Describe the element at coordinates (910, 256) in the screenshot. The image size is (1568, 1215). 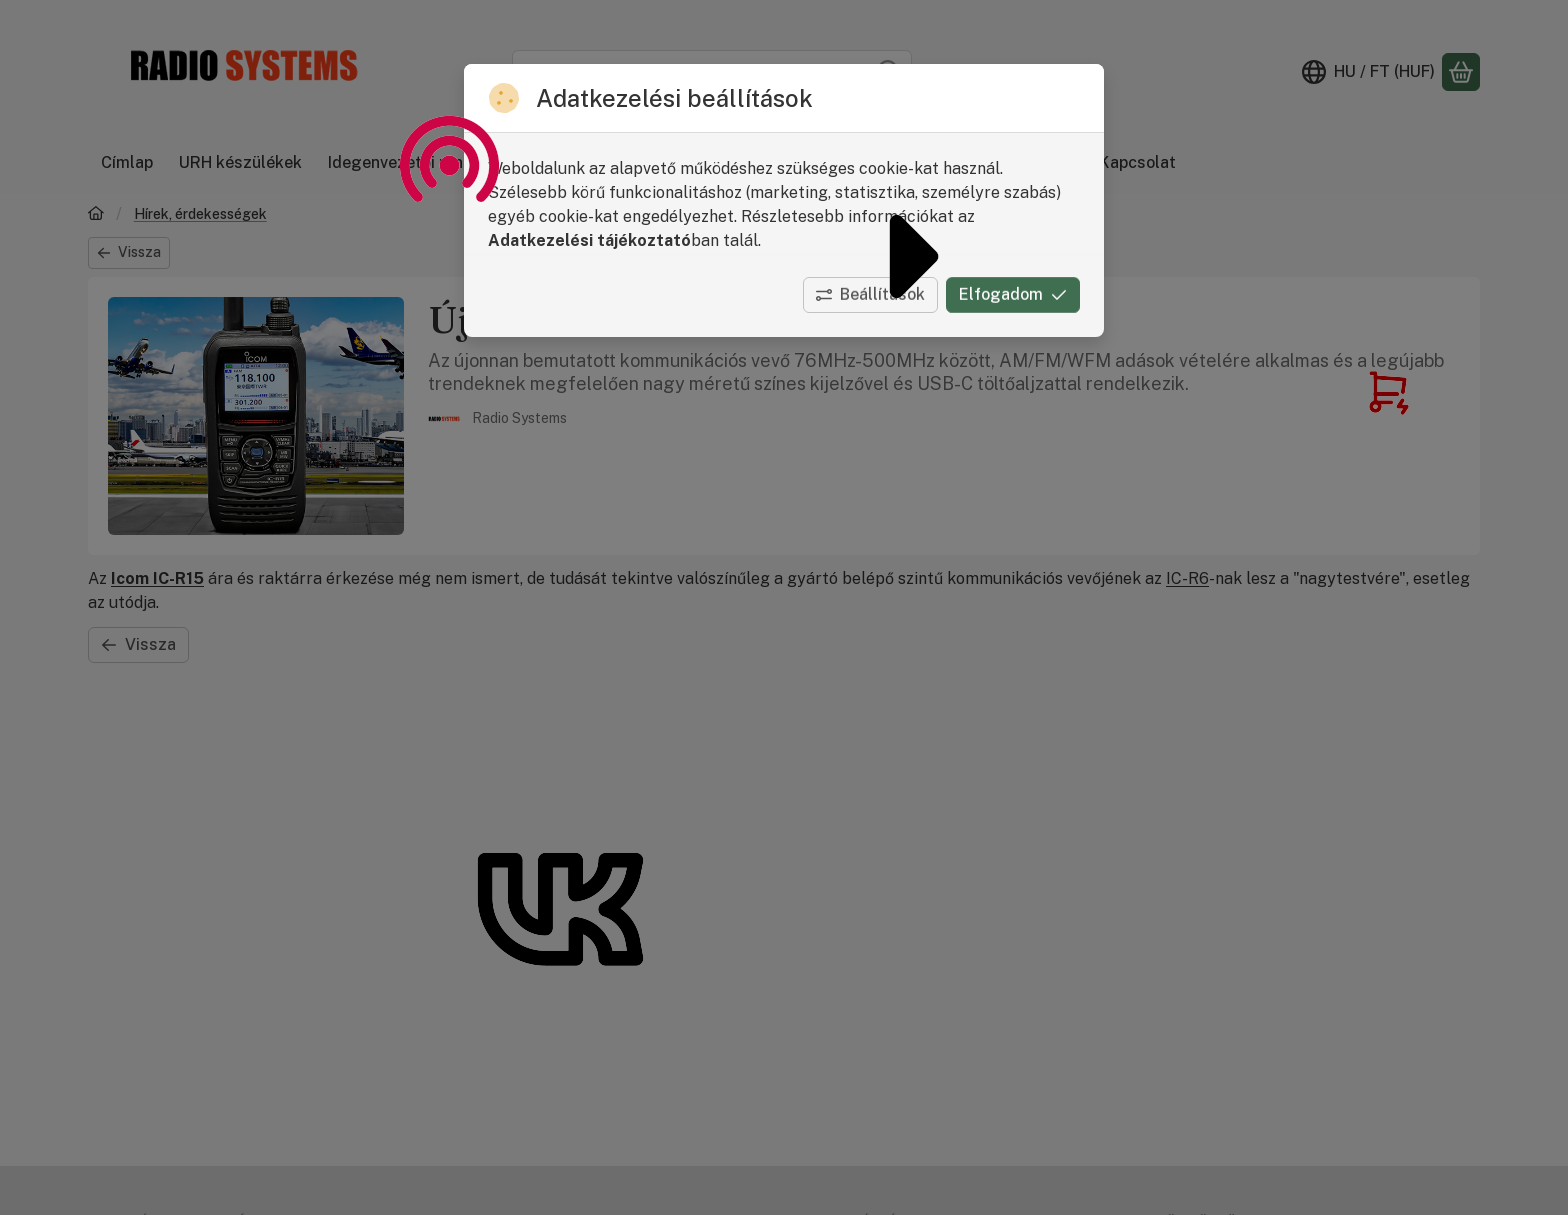
I see `play media or start video` at that location.